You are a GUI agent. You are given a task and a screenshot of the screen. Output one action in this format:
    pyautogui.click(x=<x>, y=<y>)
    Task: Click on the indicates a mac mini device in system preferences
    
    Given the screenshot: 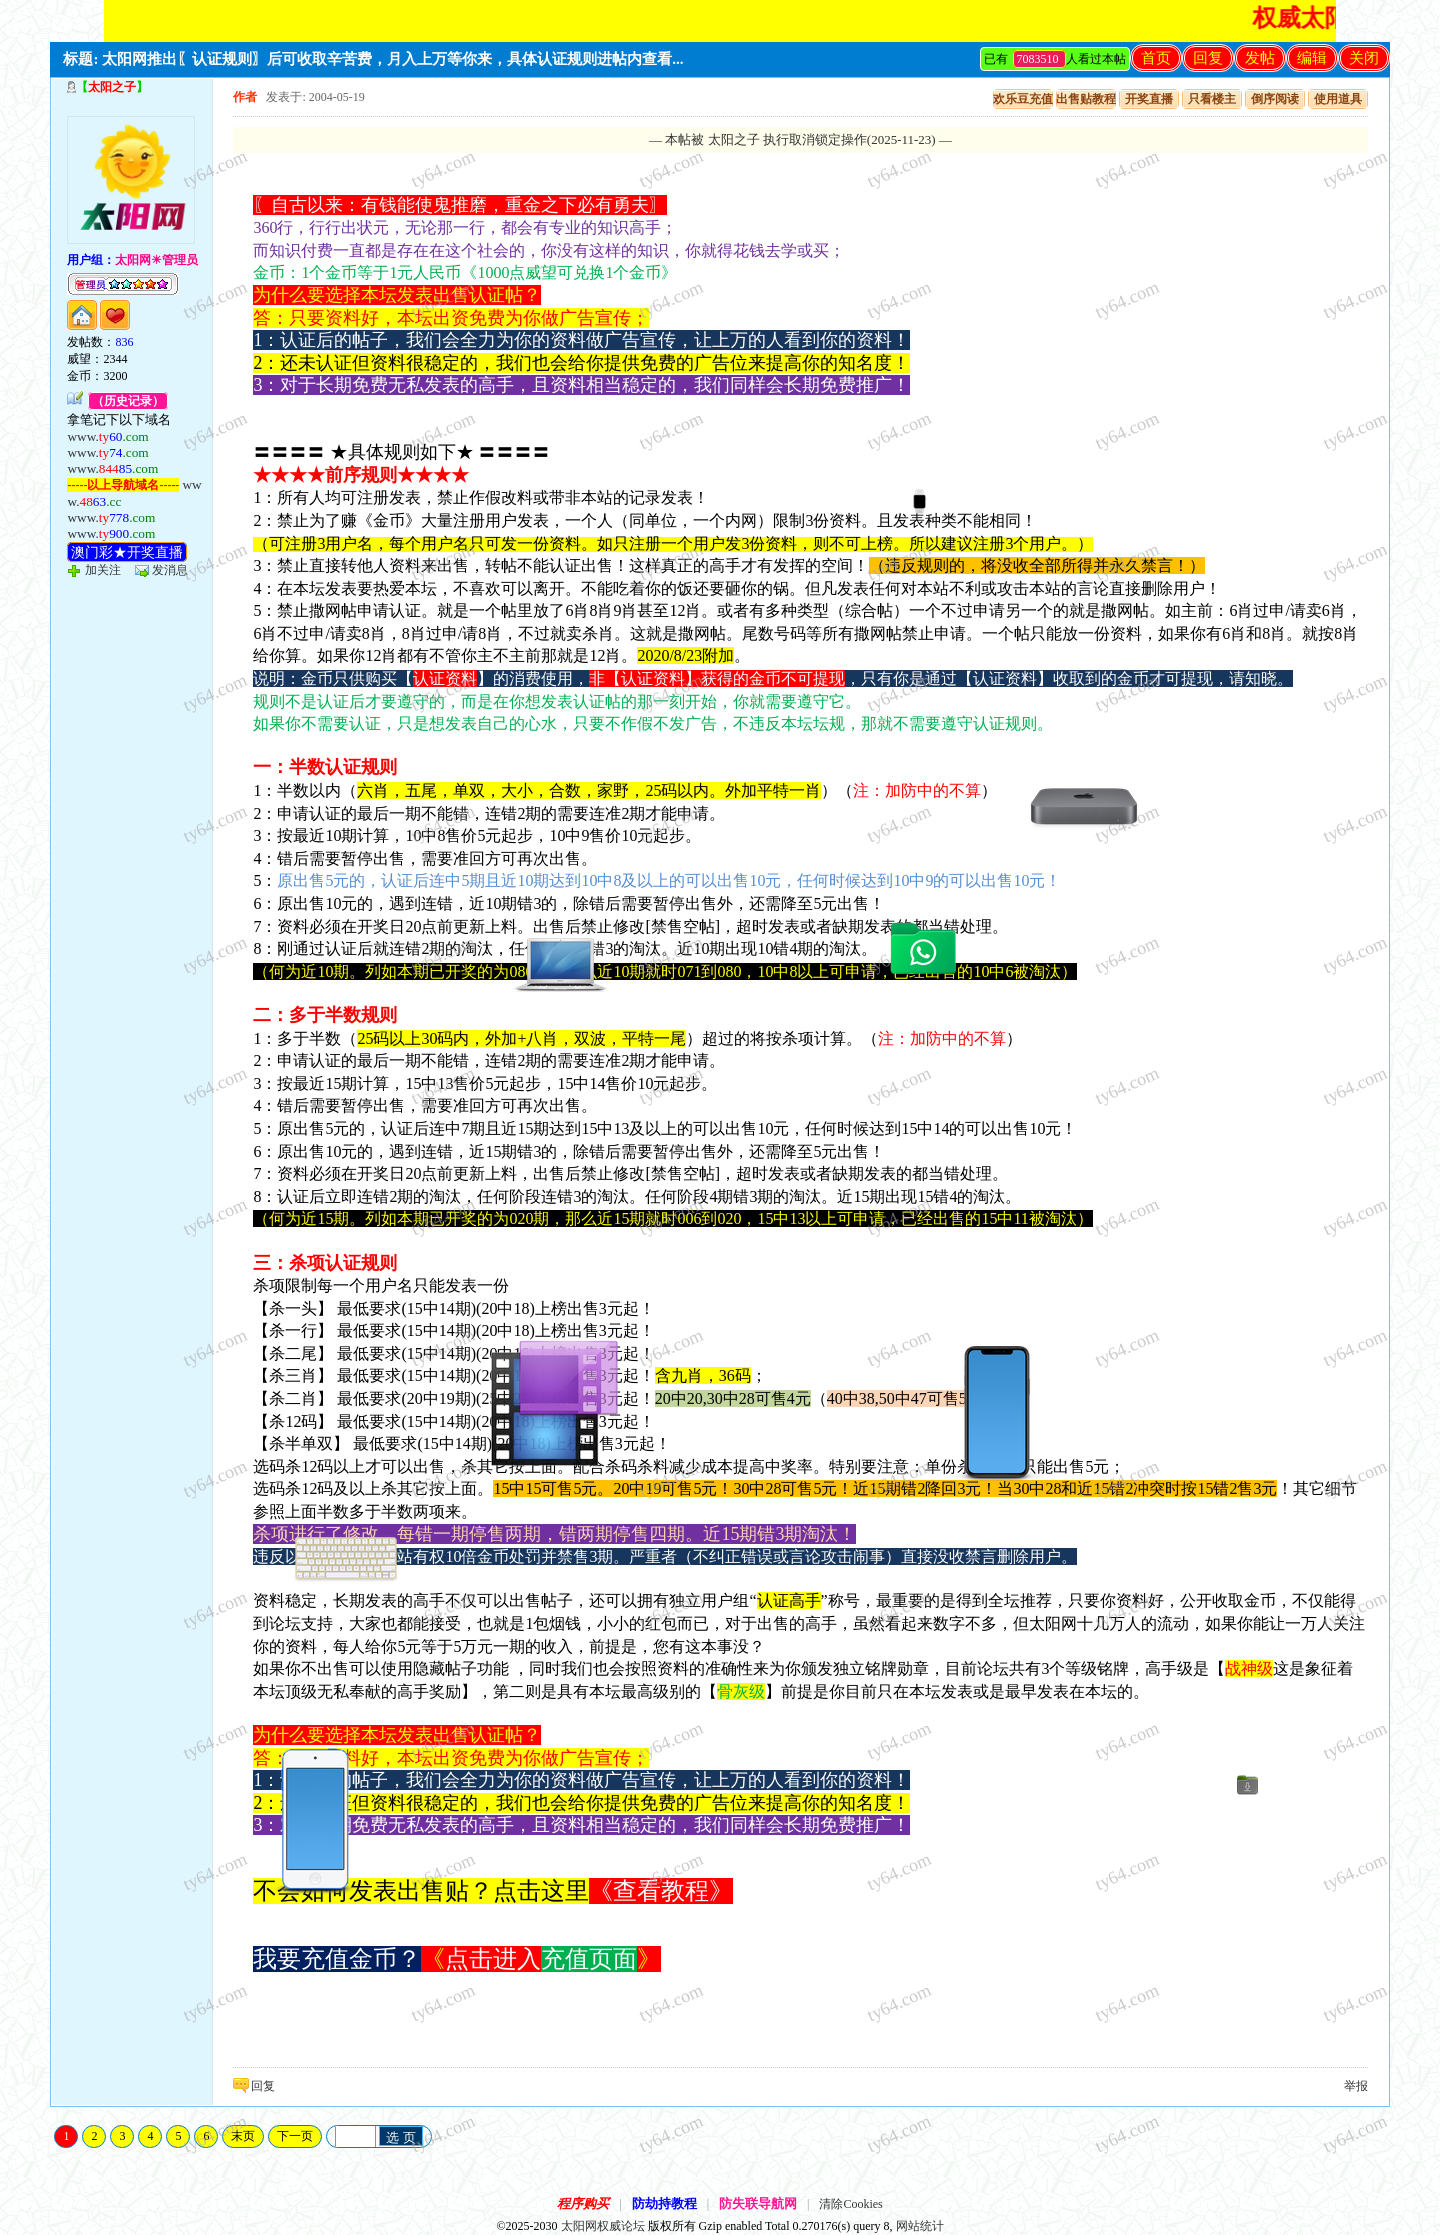 What is the action you would take?
    pyautogui.click(x=1084, y=806)
    